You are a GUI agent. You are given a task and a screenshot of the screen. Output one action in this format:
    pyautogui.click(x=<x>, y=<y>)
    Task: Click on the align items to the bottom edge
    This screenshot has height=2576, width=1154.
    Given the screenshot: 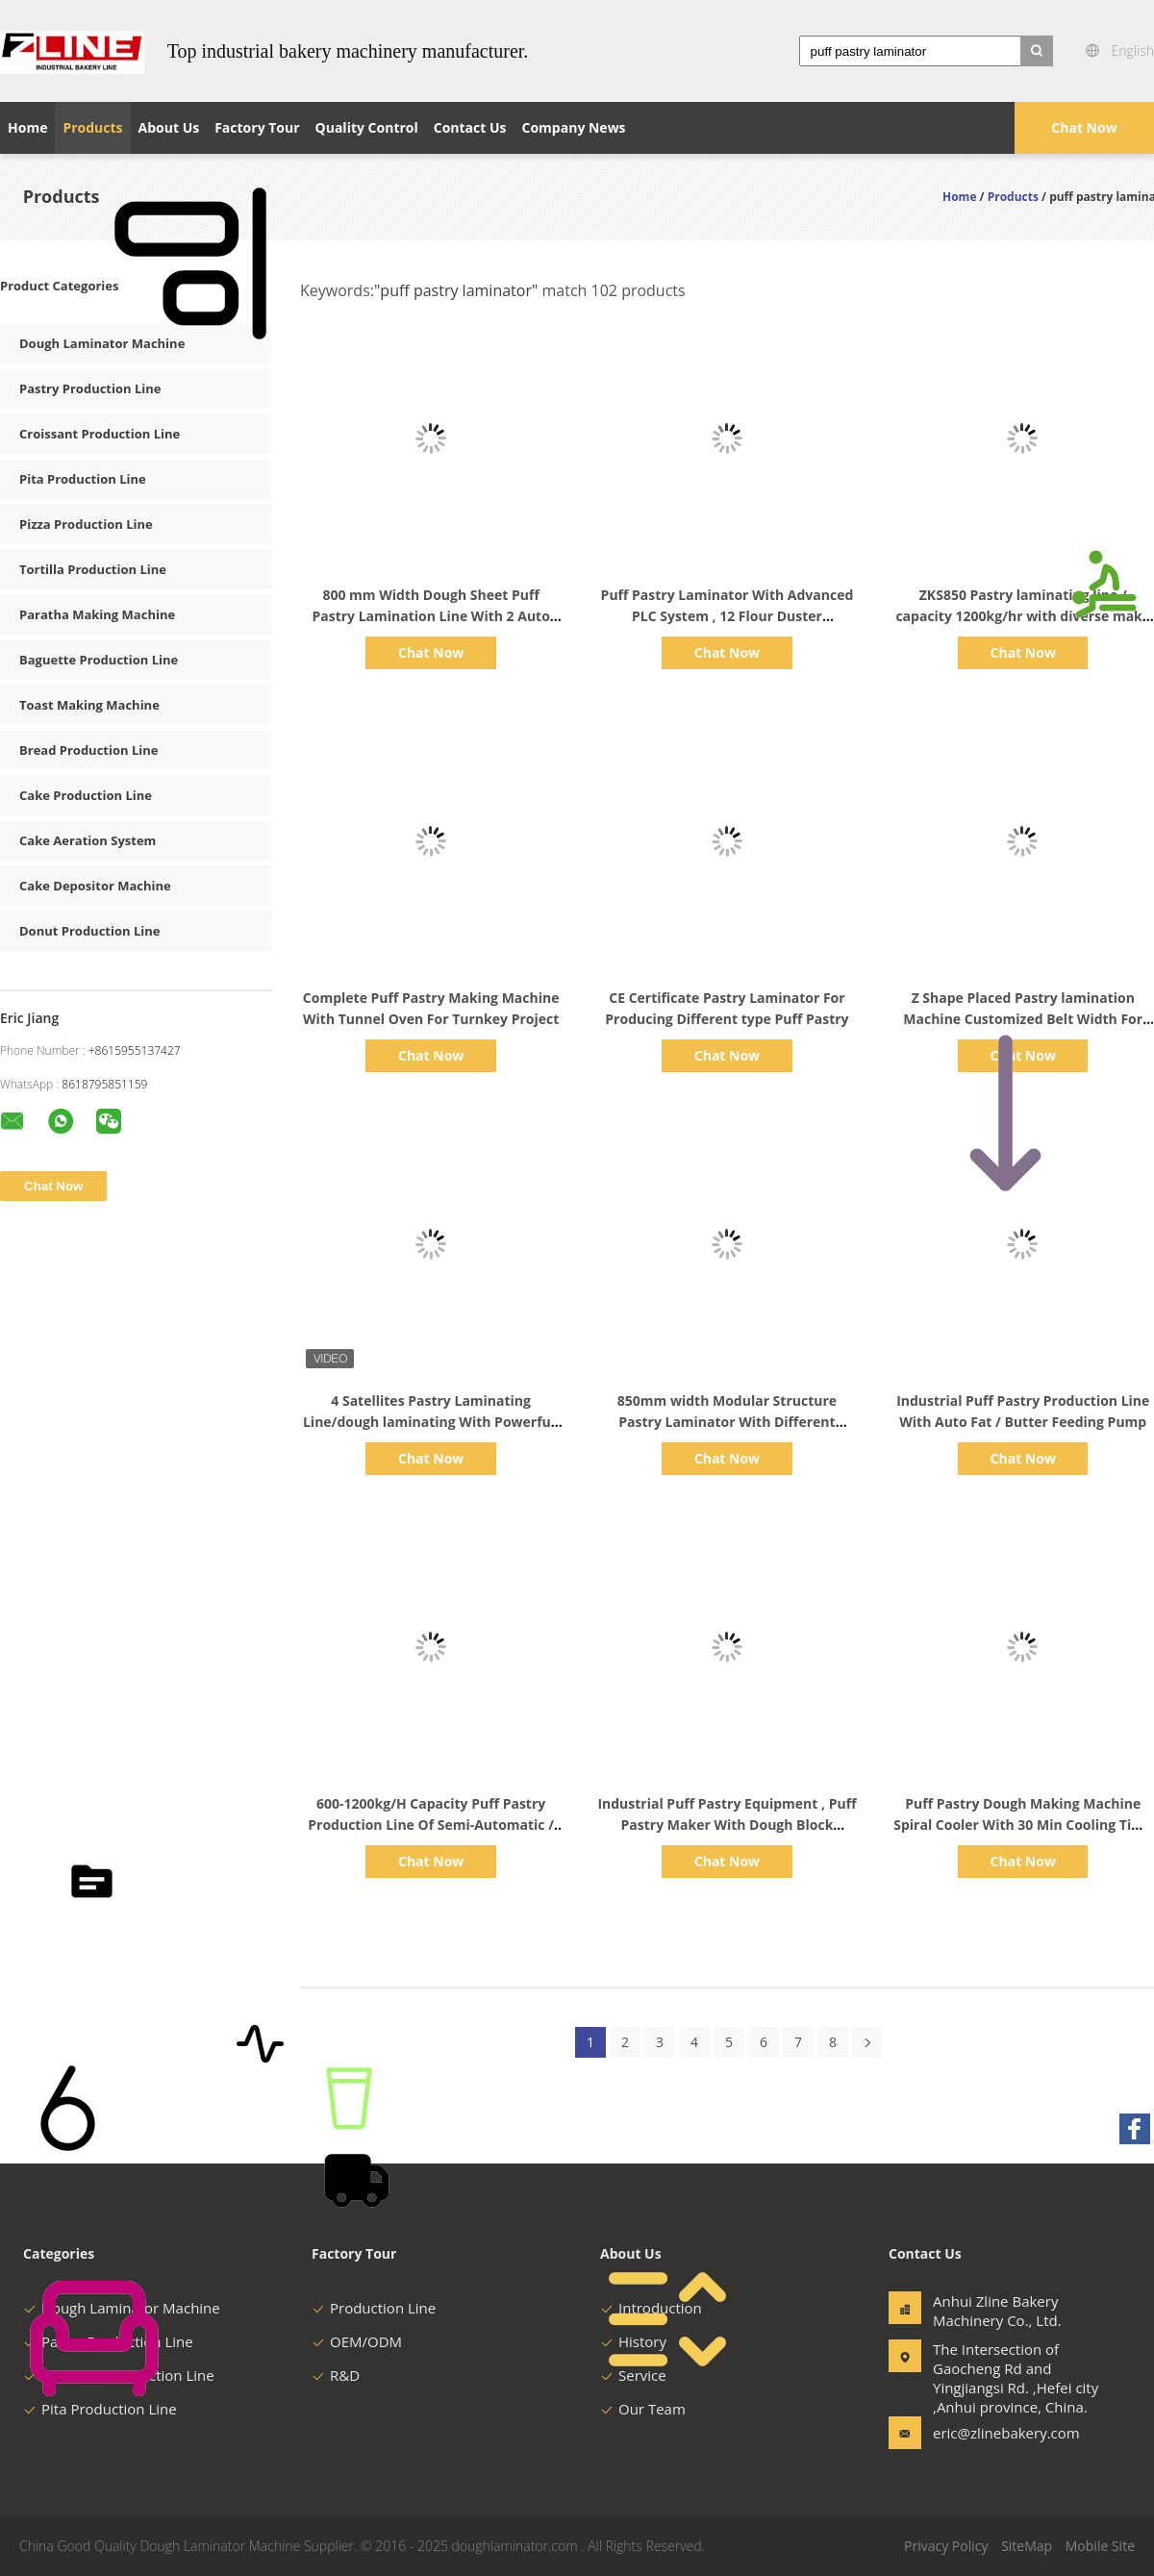 What is the action you would take?
    pyautogui.click(x=190, y=263)
    